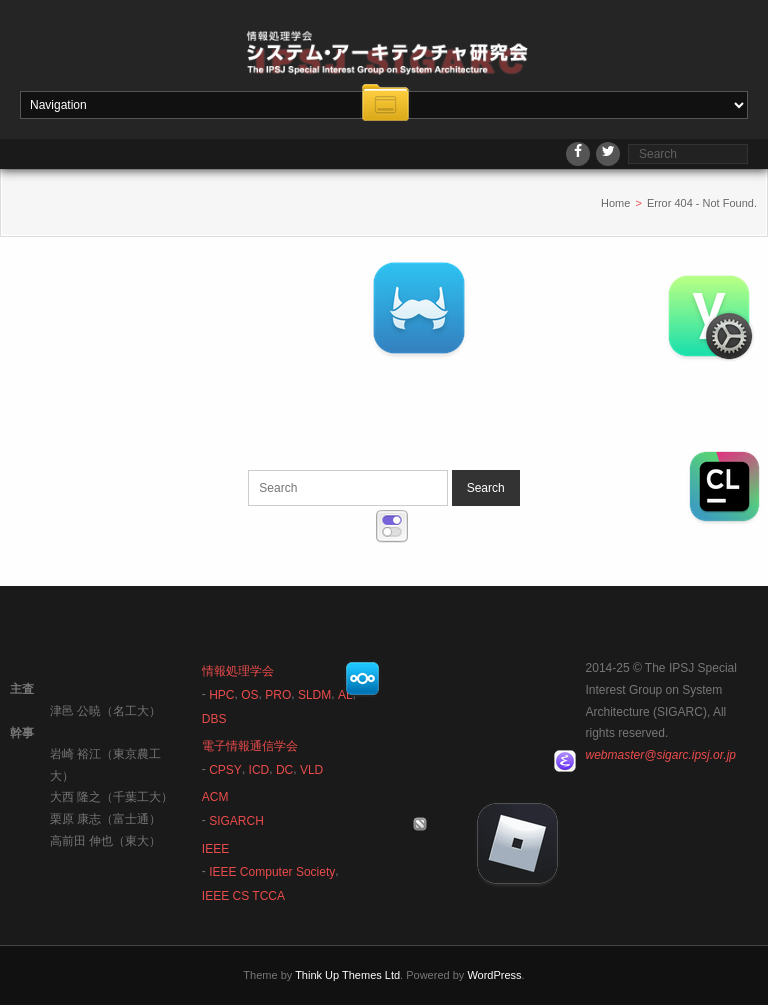  What do you see at coordinates (392, 526) in the screenshot?
I see `open desktop preferences or settings` at bounding box center [392, 526].